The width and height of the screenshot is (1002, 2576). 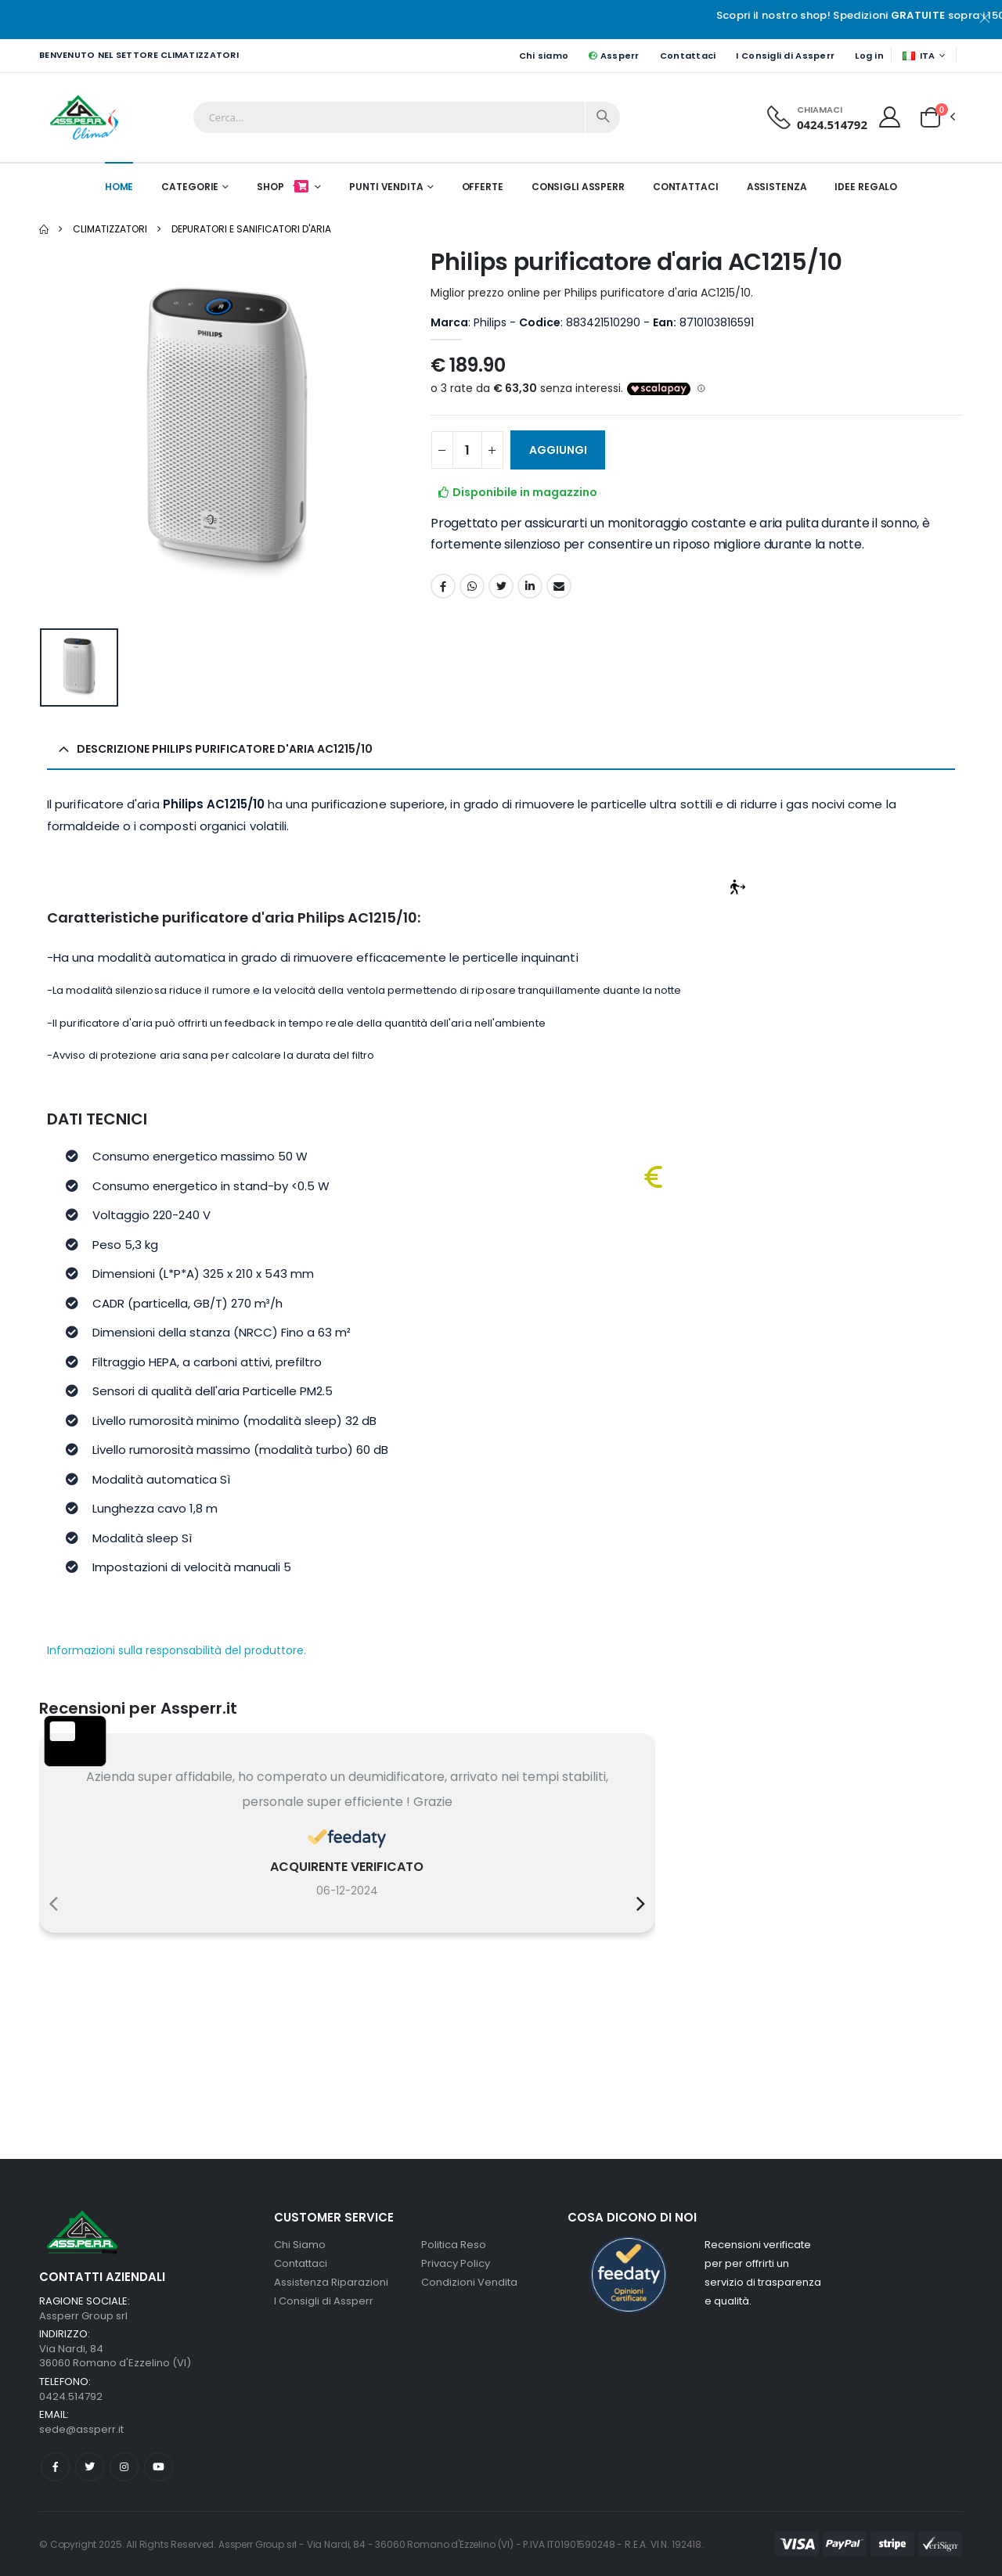 I want to click on view featured or highlighted video content, so click(x=75, y=1741).